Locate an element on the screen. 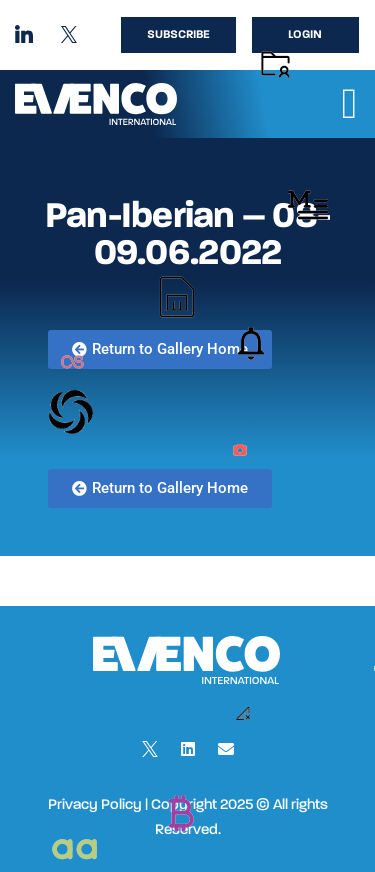  view bitcoin balance or wallet is located at coordinates (180, 814).